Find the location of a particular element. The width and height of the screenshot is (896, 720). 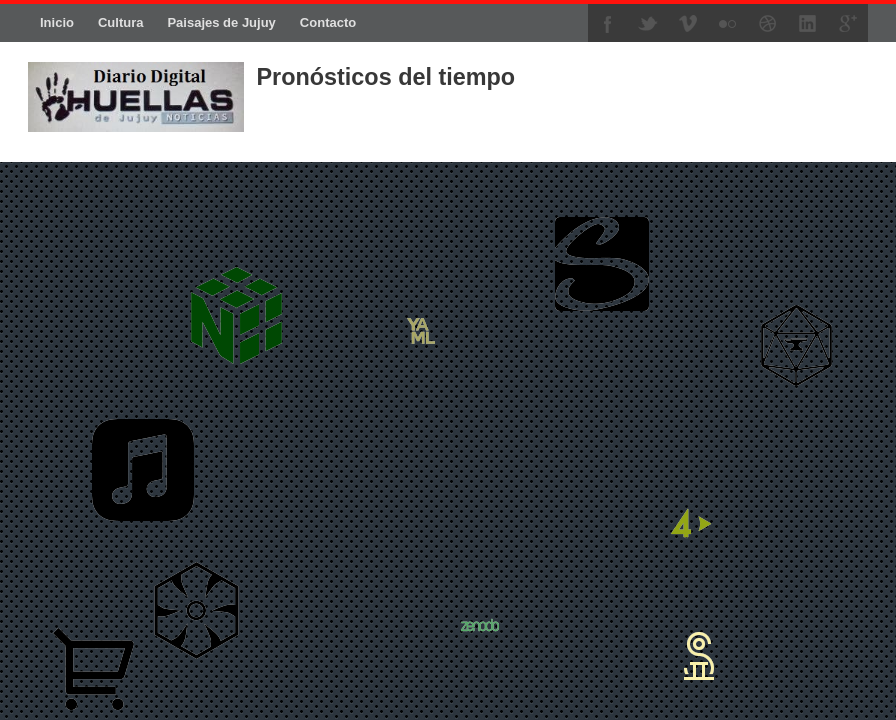

simple icons brand logo is located at coordinates (699, 656).